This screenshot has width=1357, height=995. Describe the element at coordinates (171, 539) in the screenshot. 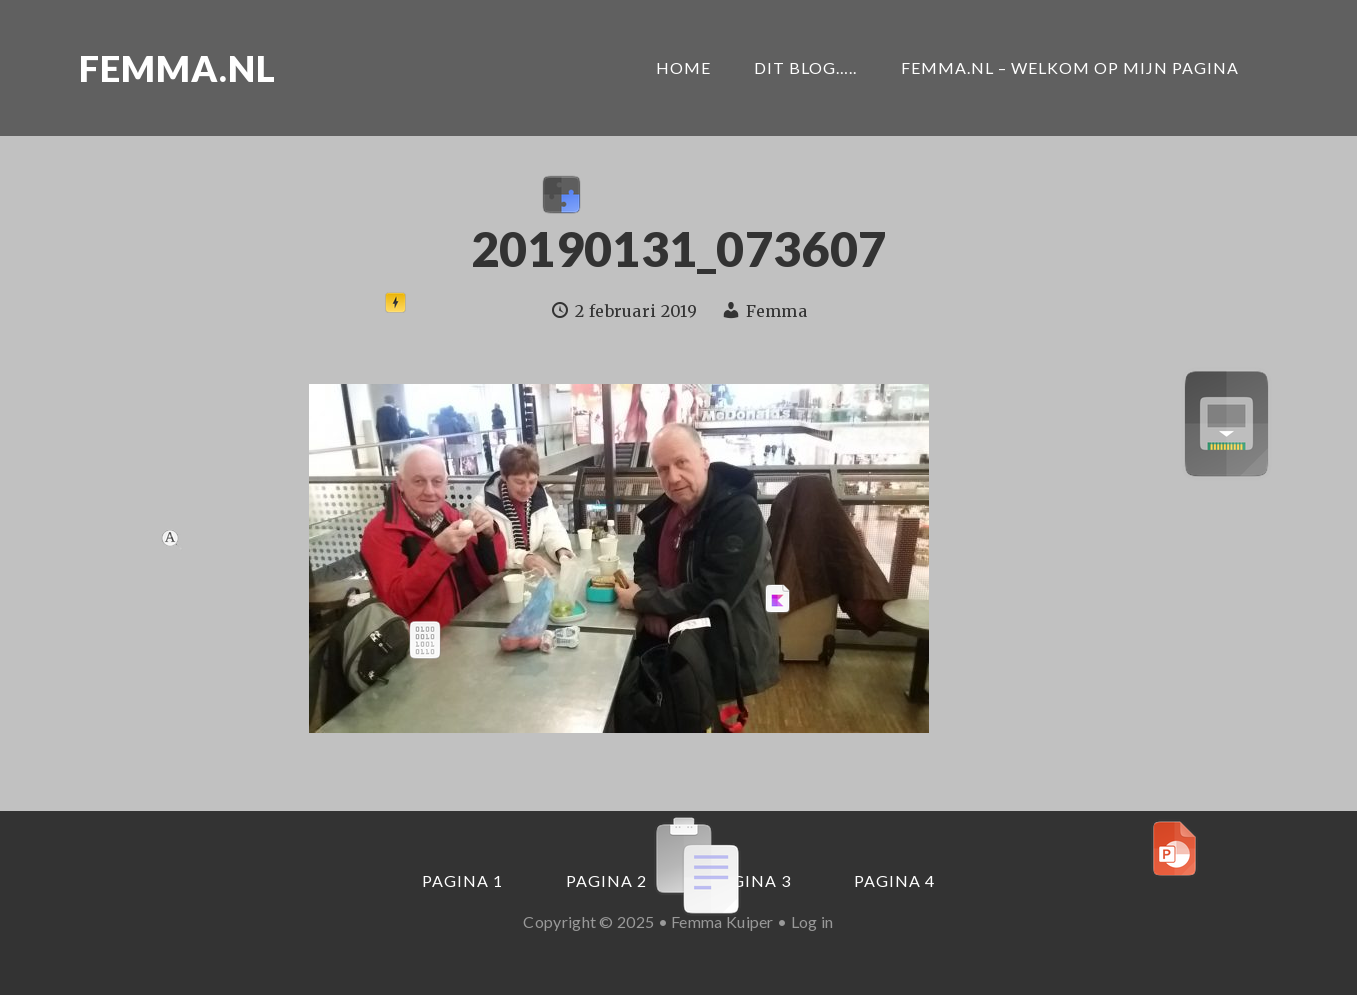

I see `search for text within a document` at that location.